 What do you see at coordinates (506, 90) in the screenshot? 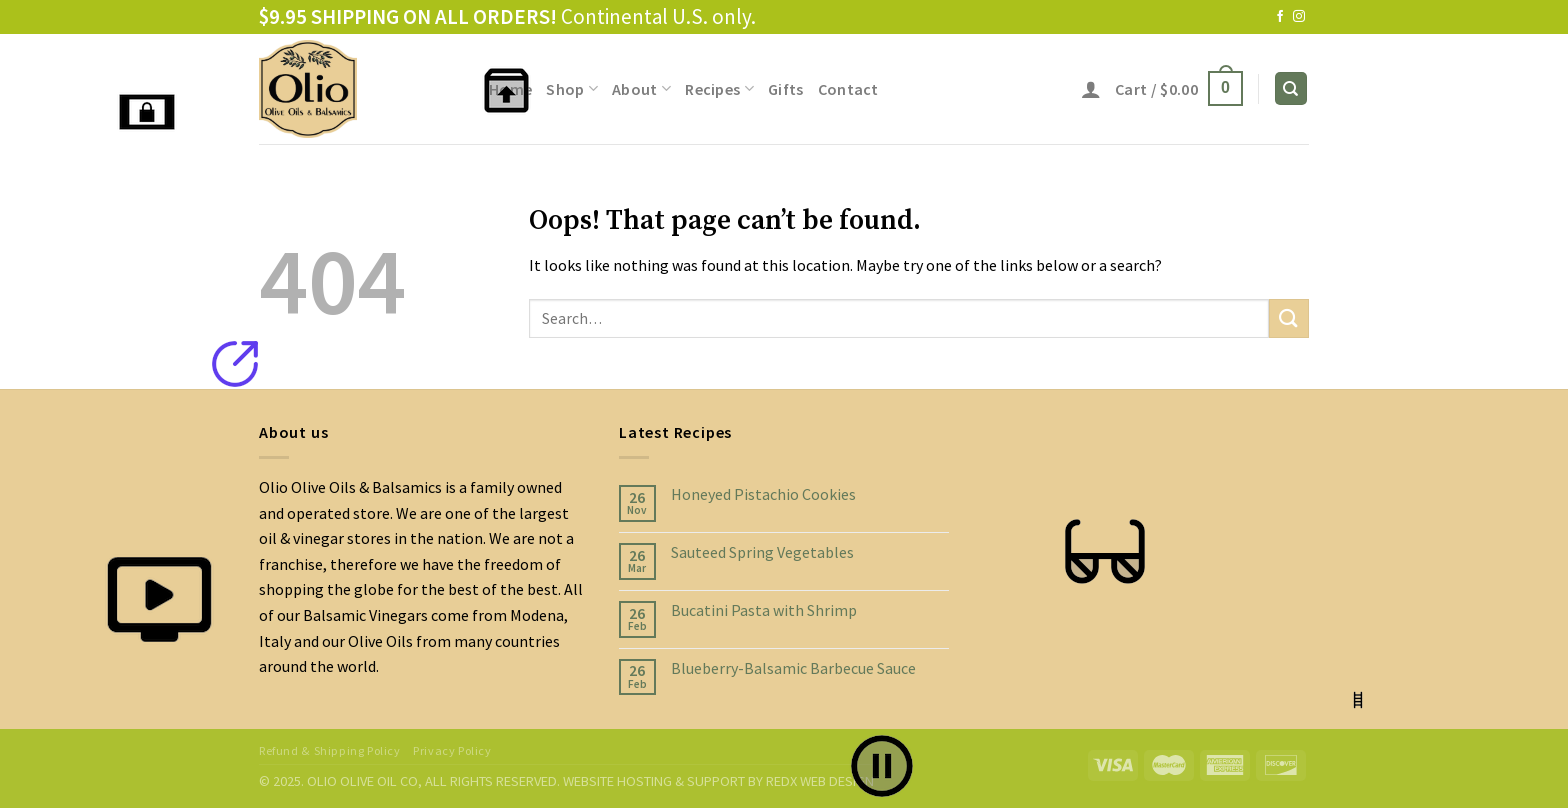
I see `restore item from archive` at bounding box center [506, 90].